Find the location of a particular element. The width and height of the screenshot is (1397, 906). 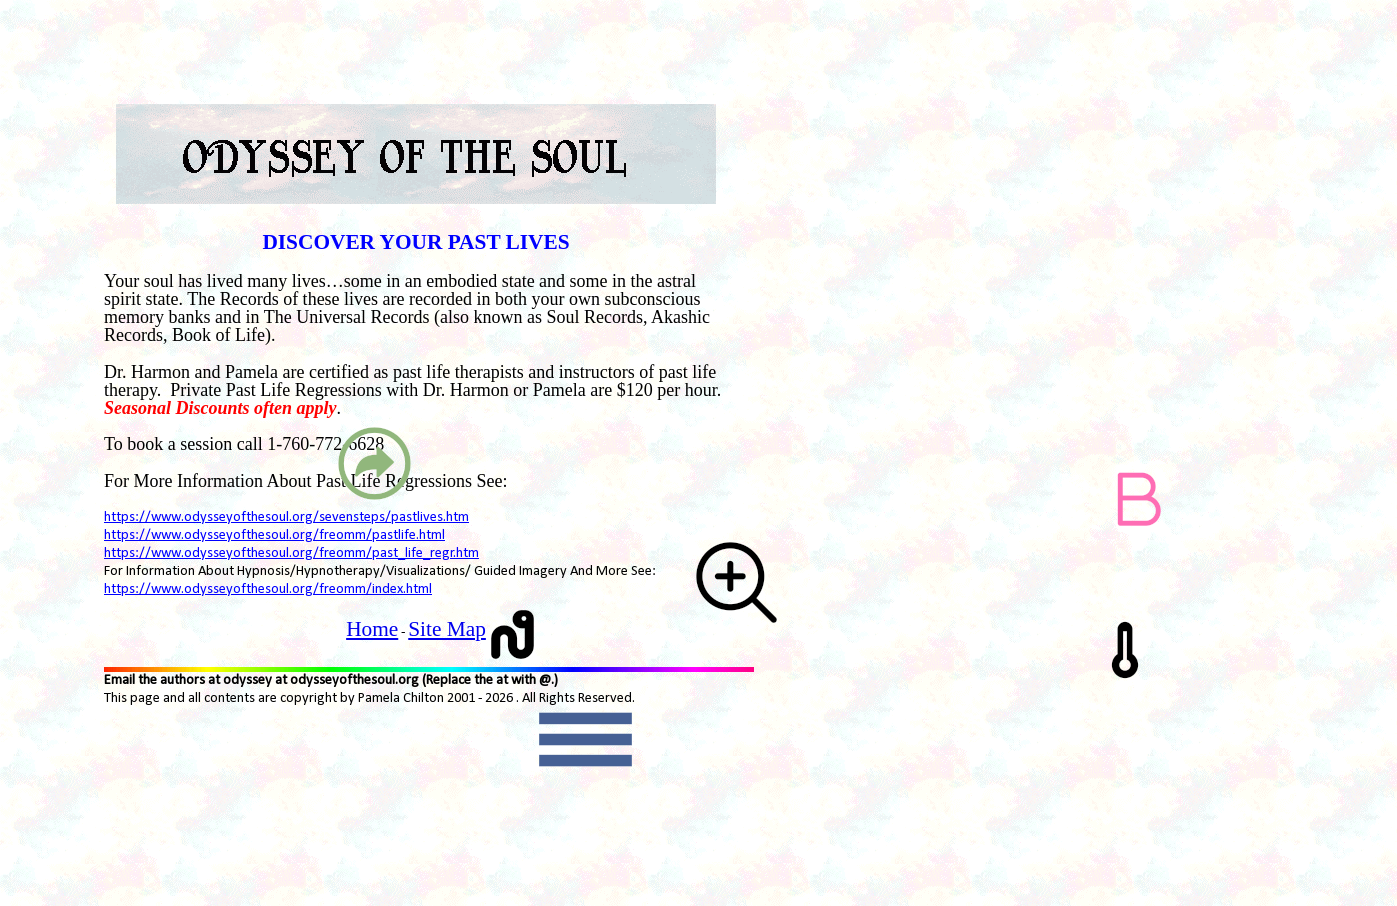

zoom in on content is located at coordinates (736, 582).